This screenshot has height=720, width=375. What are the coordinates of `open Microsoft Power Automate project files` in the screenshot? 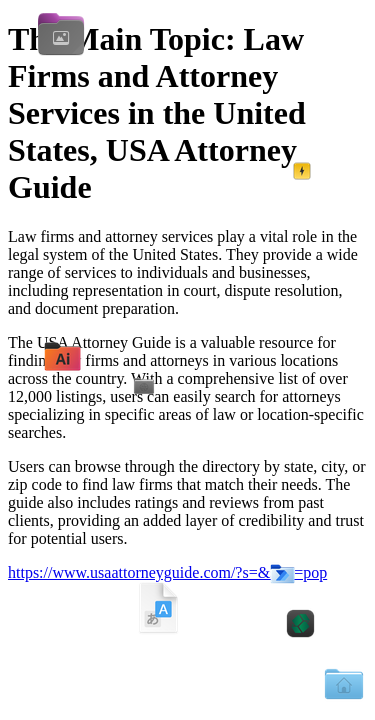 It's located at (282, 574).